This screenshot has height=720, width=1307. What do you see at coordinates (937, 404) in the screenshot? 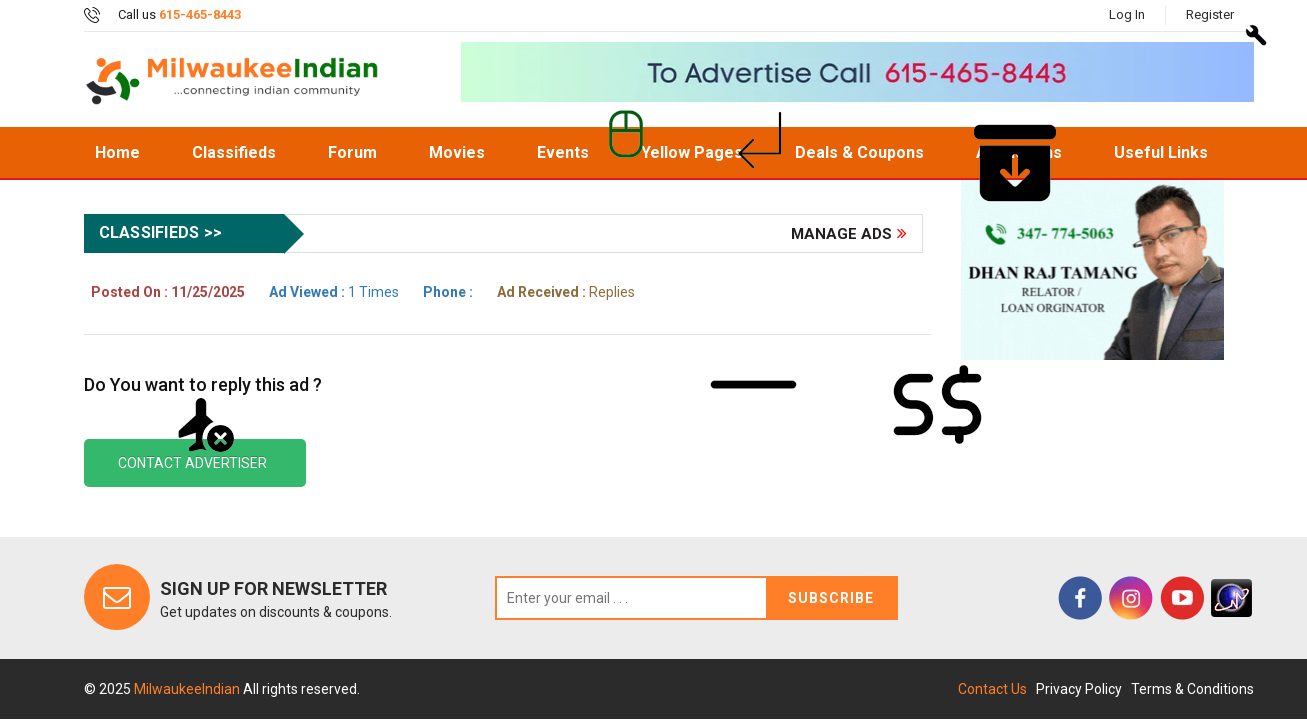
I see `indicates singapore dollar currency` at bounding box center [937, 404].